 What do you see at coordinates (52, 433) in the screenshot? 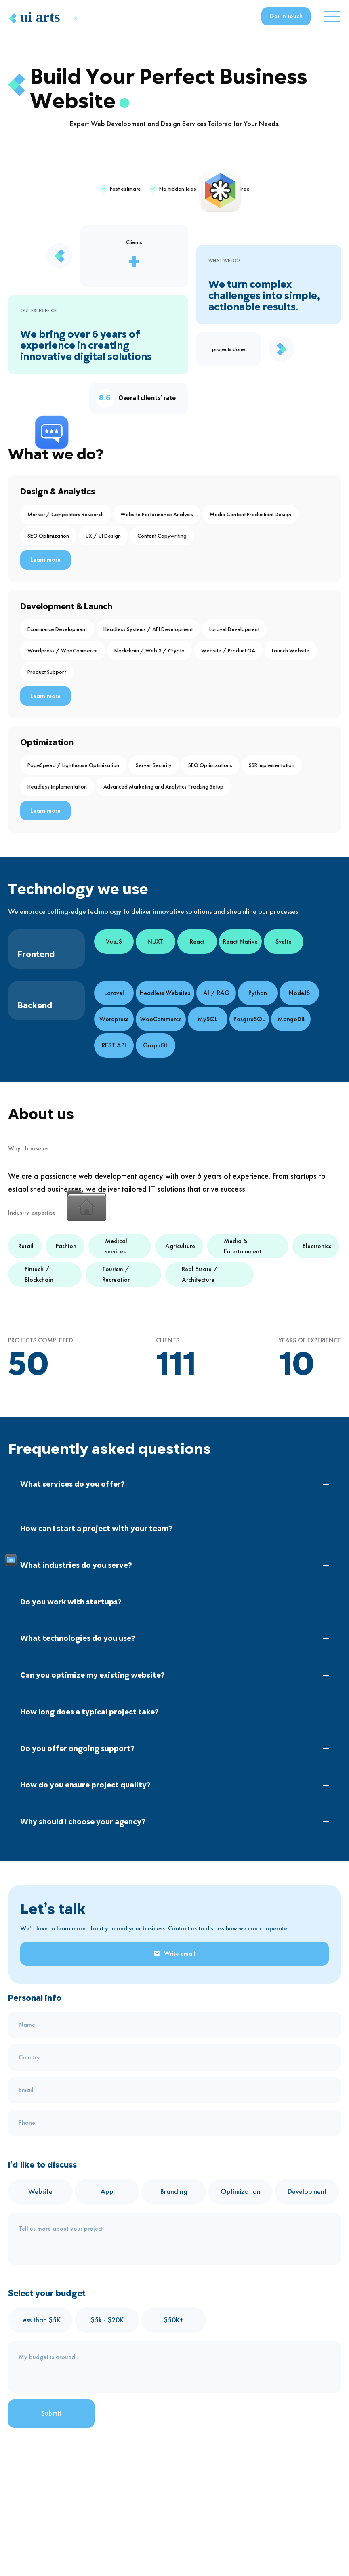
I see `submit feedback or ratings` at bounding box center [52, 433].